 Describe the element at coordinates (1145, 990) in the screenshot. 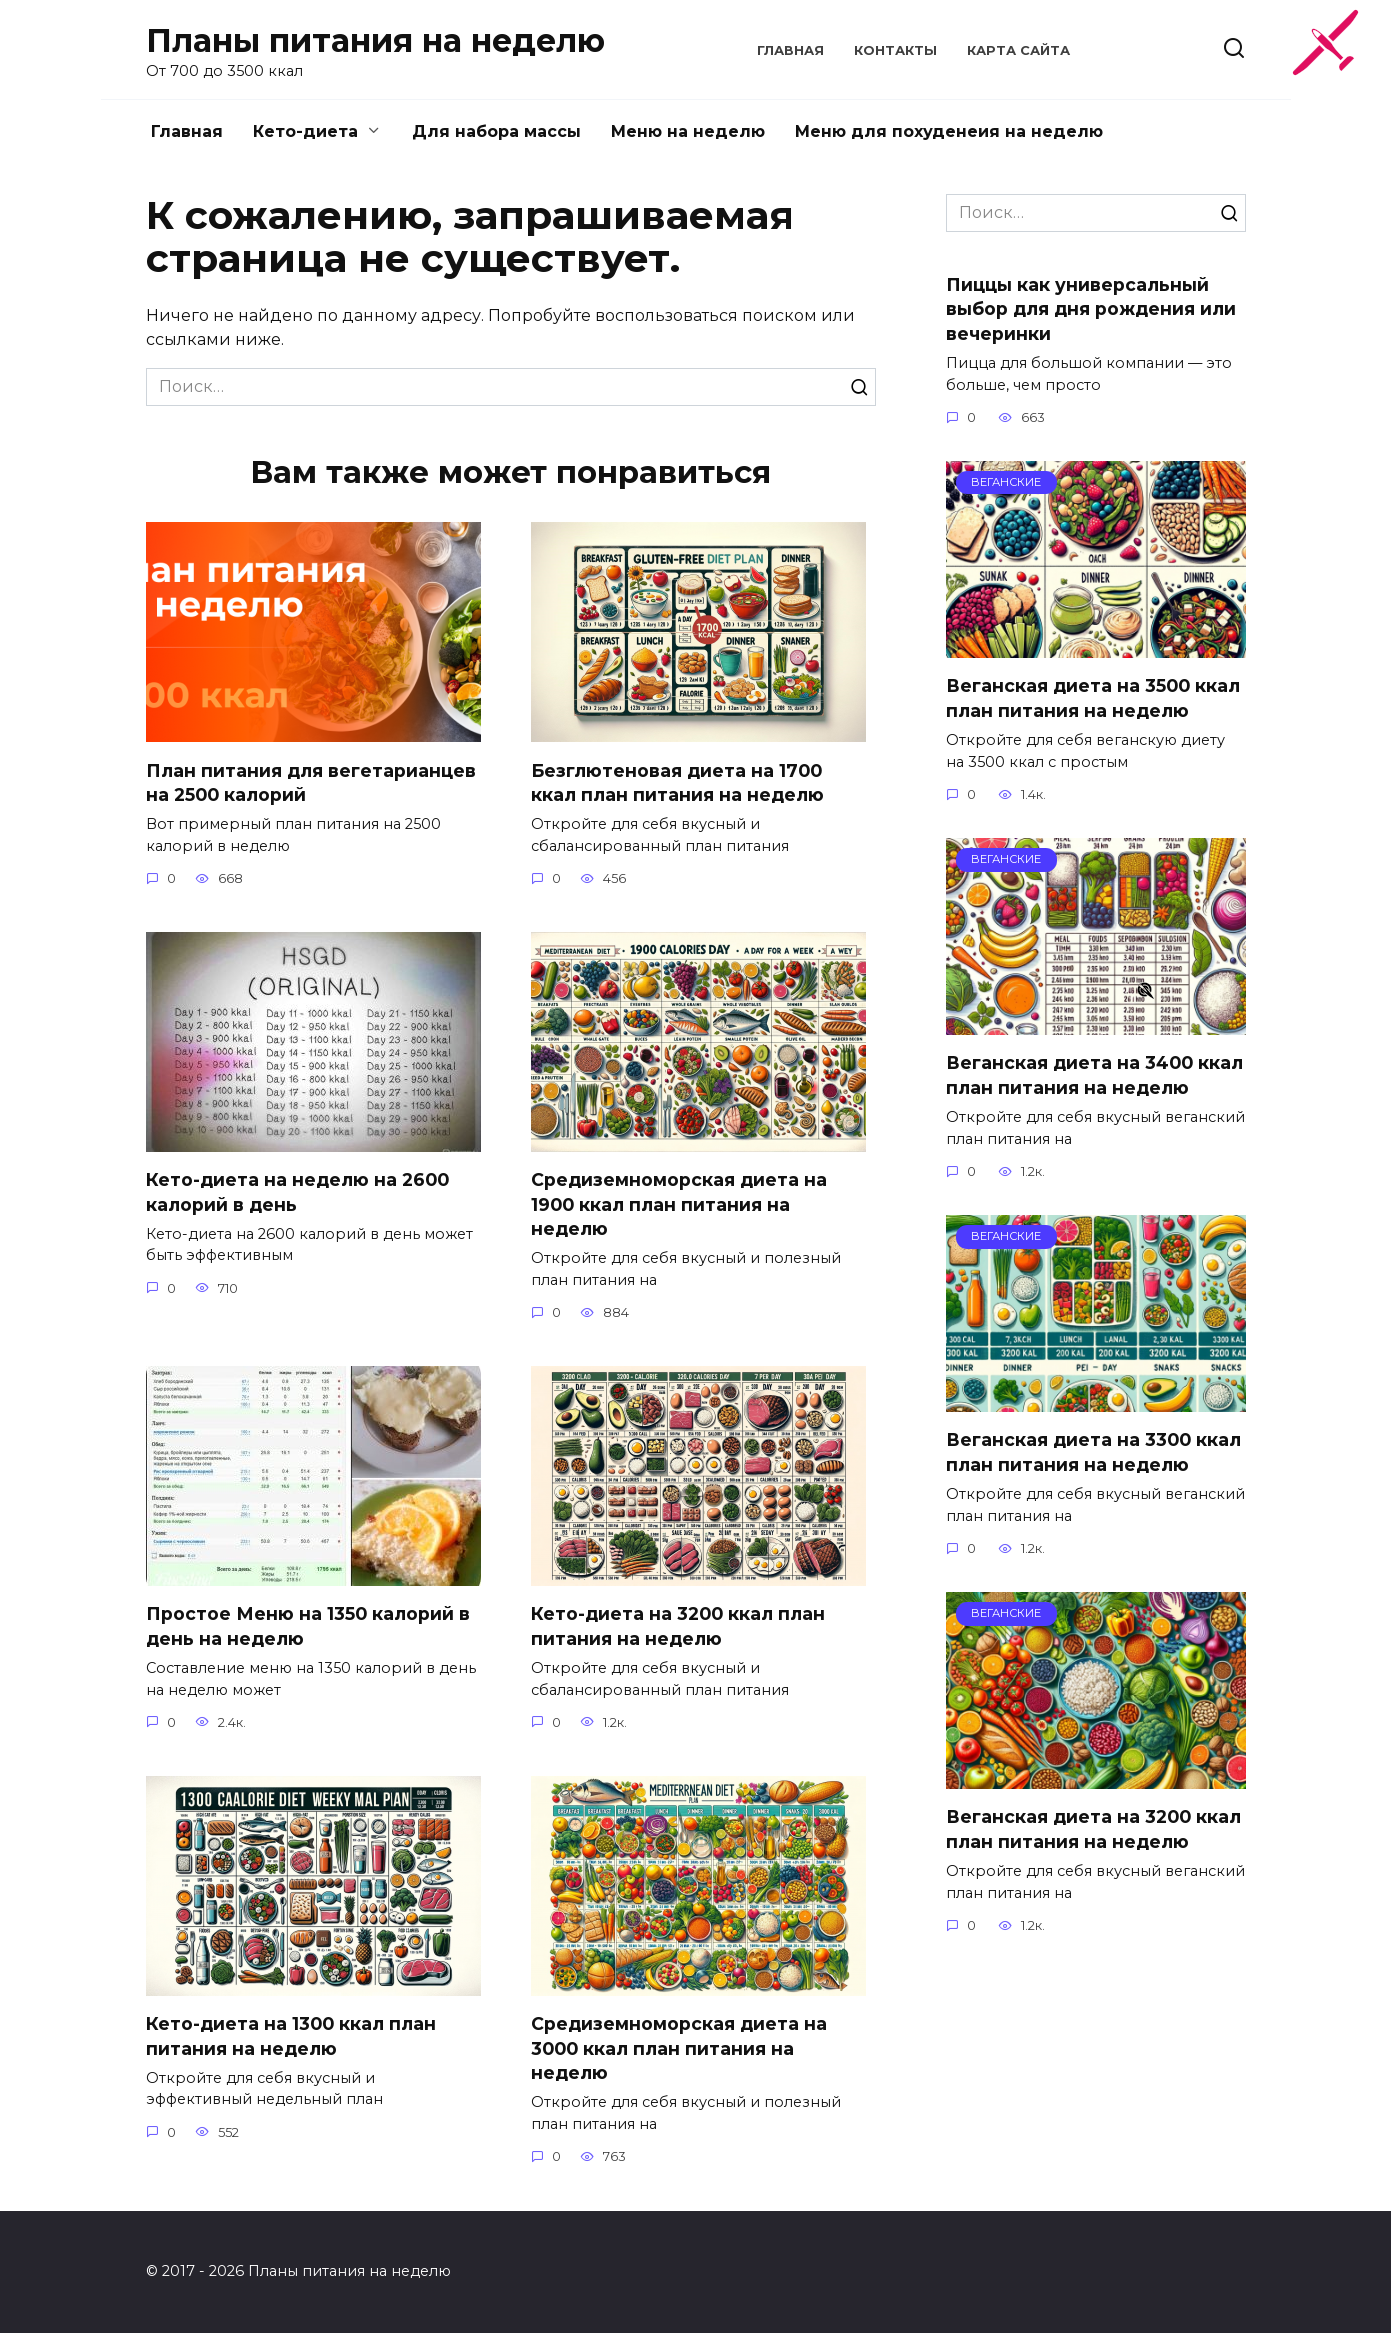

I see `indicates a successful hit or target achieved` at that location.